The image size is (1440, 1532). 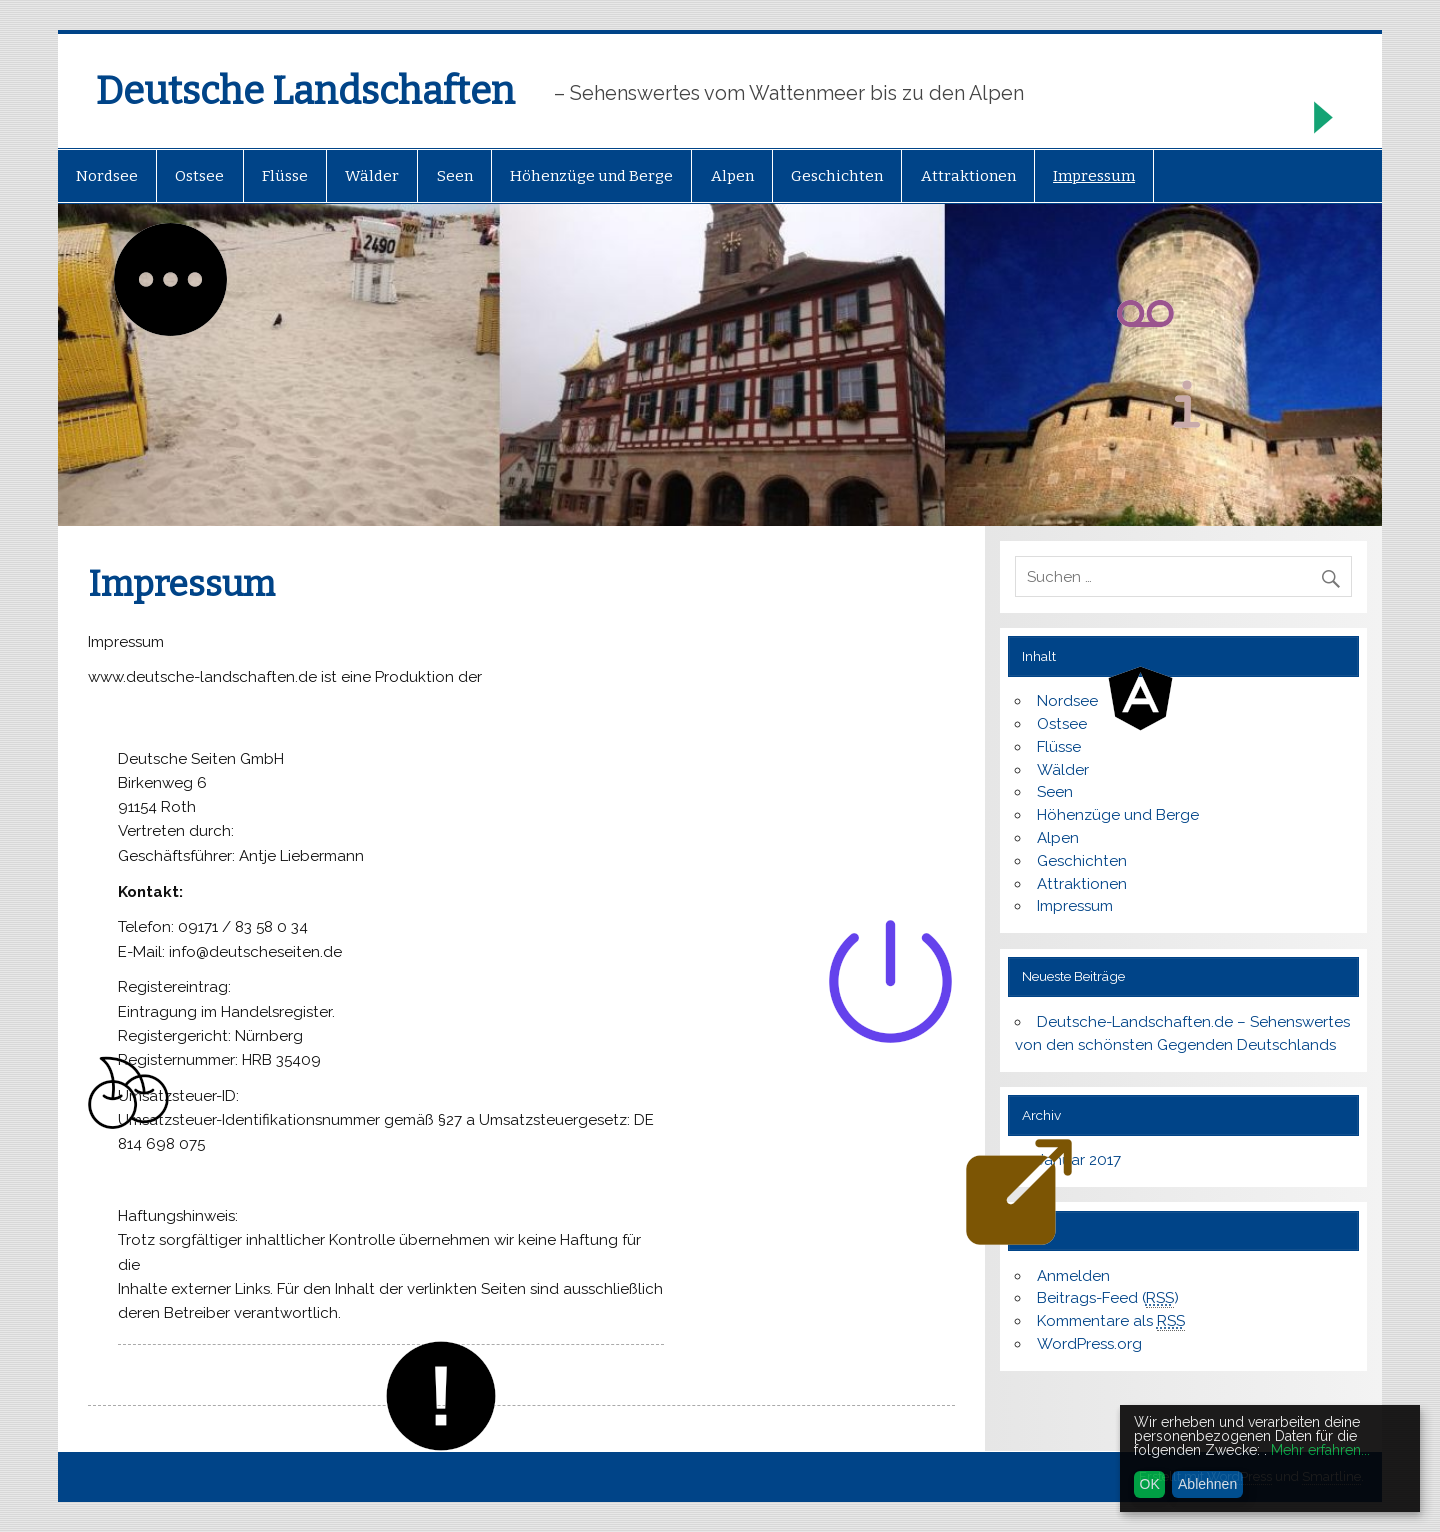 I want to click on angular framework logo, so click(x=1140, y=698).